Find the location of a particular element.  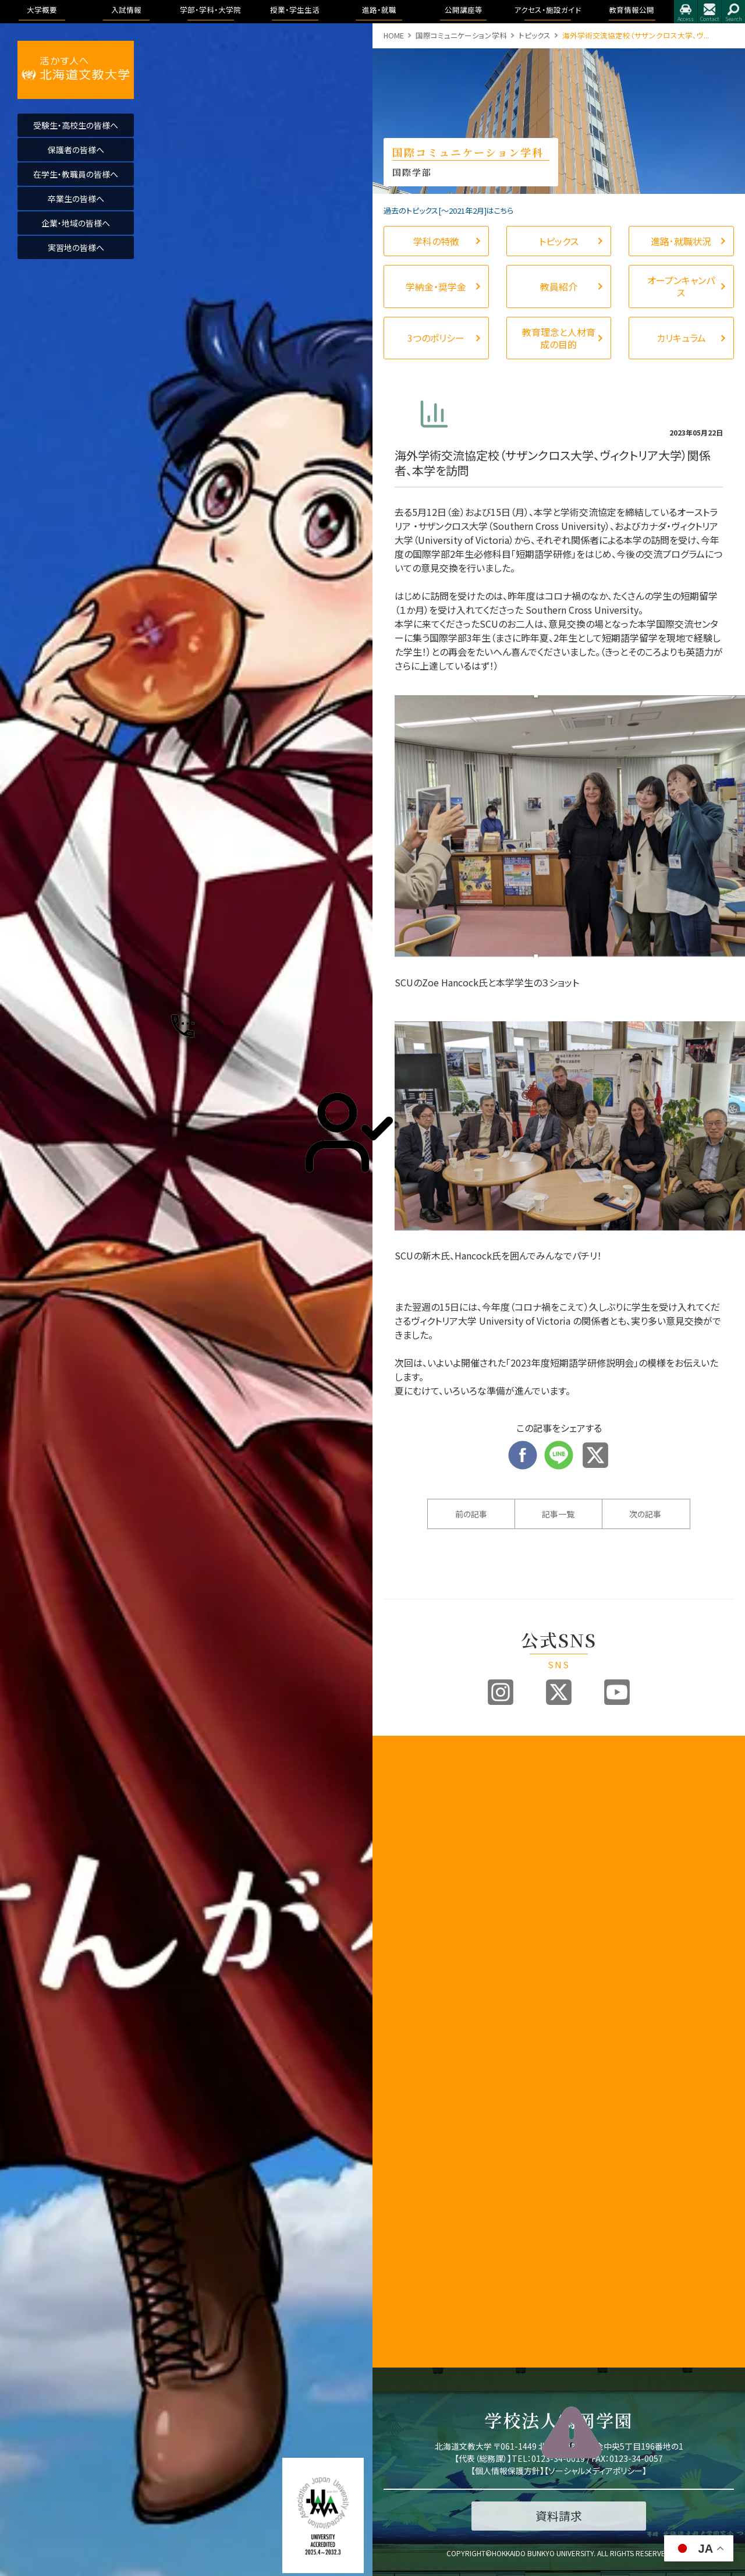

verify or approve a user account is located at coordinates (349, 1133).